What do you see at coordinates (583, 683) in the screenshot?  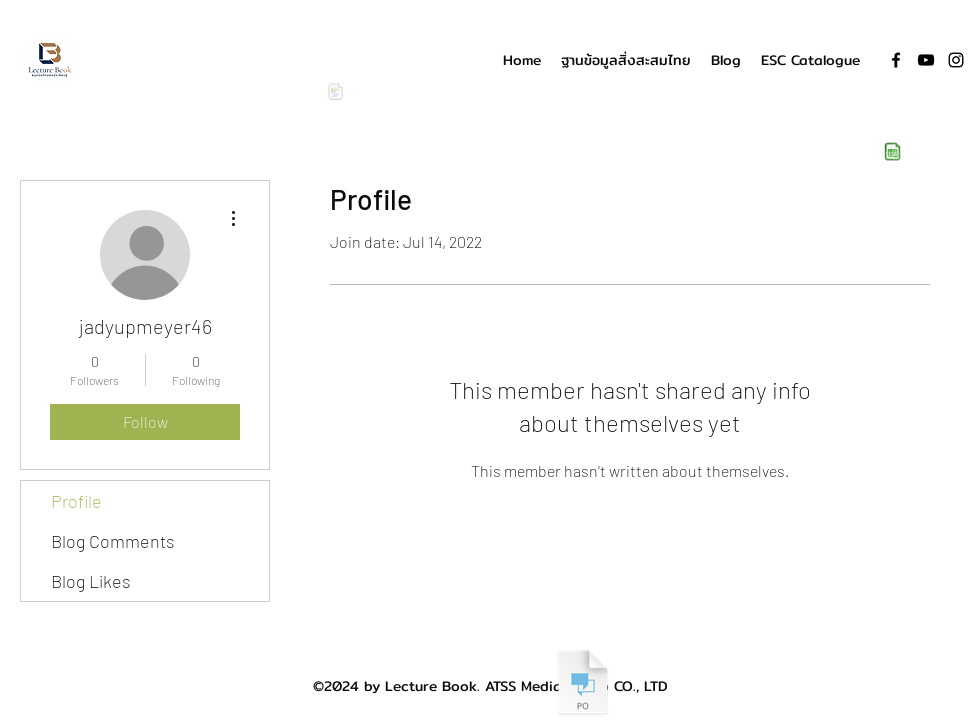 I see `a PO translation file` at bounding box center [583, 683].